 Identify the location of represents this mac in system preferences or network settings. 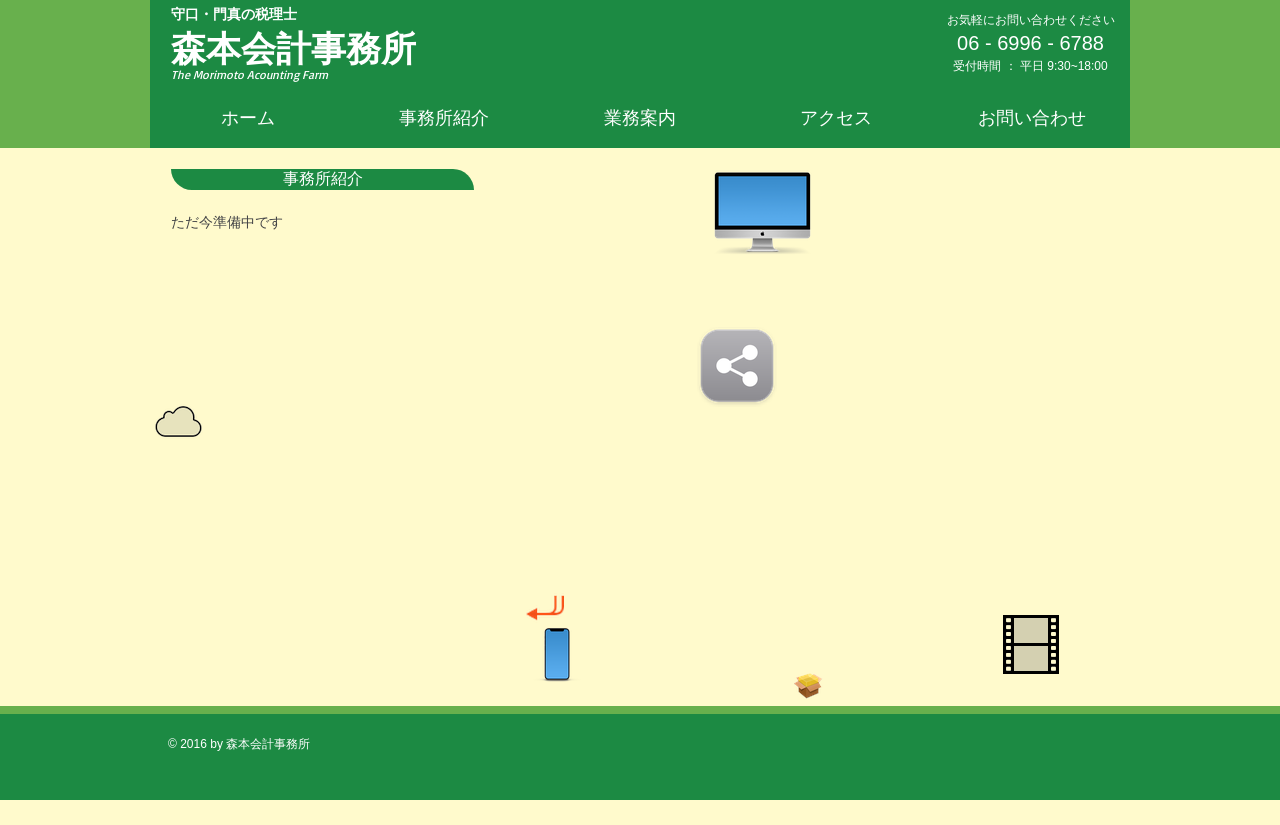
(762, 207).